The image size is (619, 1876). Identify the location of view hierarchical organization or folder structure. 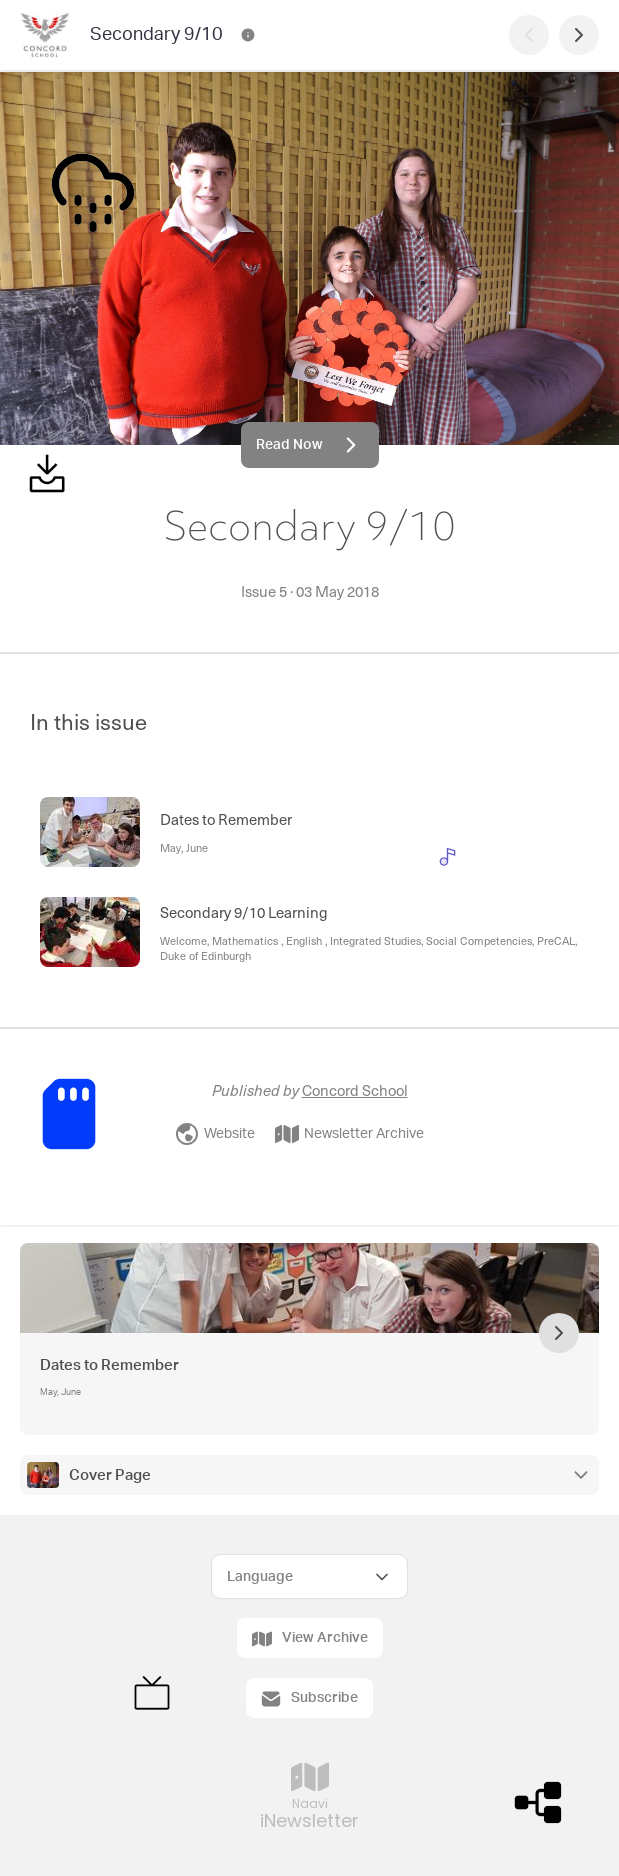
(540, 1802).